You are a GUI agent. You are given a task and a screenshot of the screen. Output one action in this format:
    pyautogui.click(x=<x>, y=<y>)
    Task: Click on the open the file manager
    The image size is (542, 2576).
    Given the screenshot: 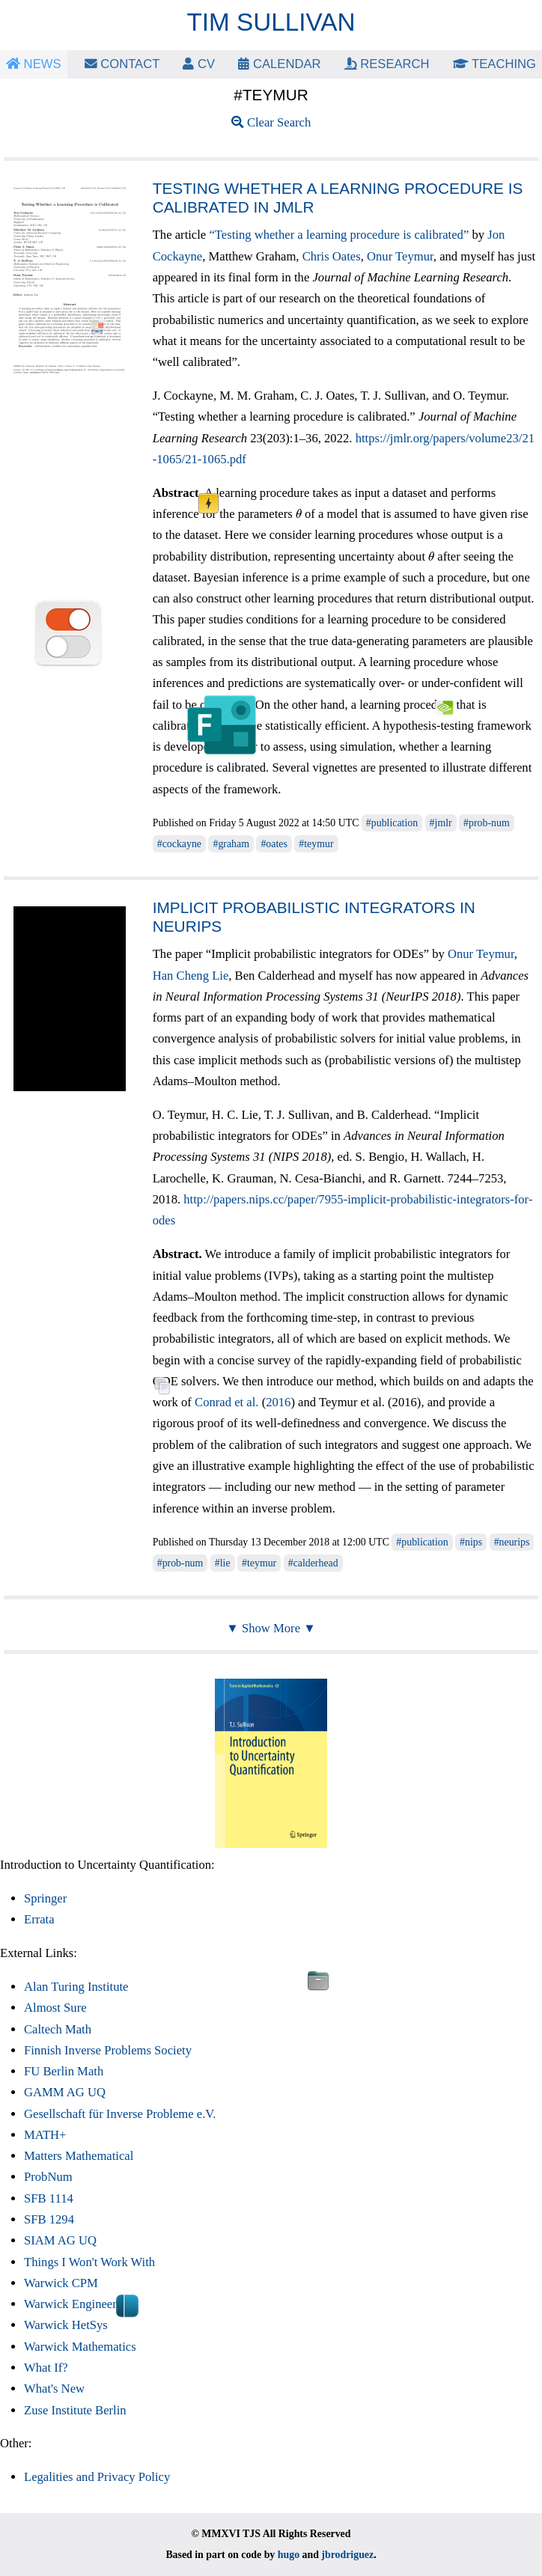 What is the action you would take?
    pyautogui.click(x=318, y=1980)
    